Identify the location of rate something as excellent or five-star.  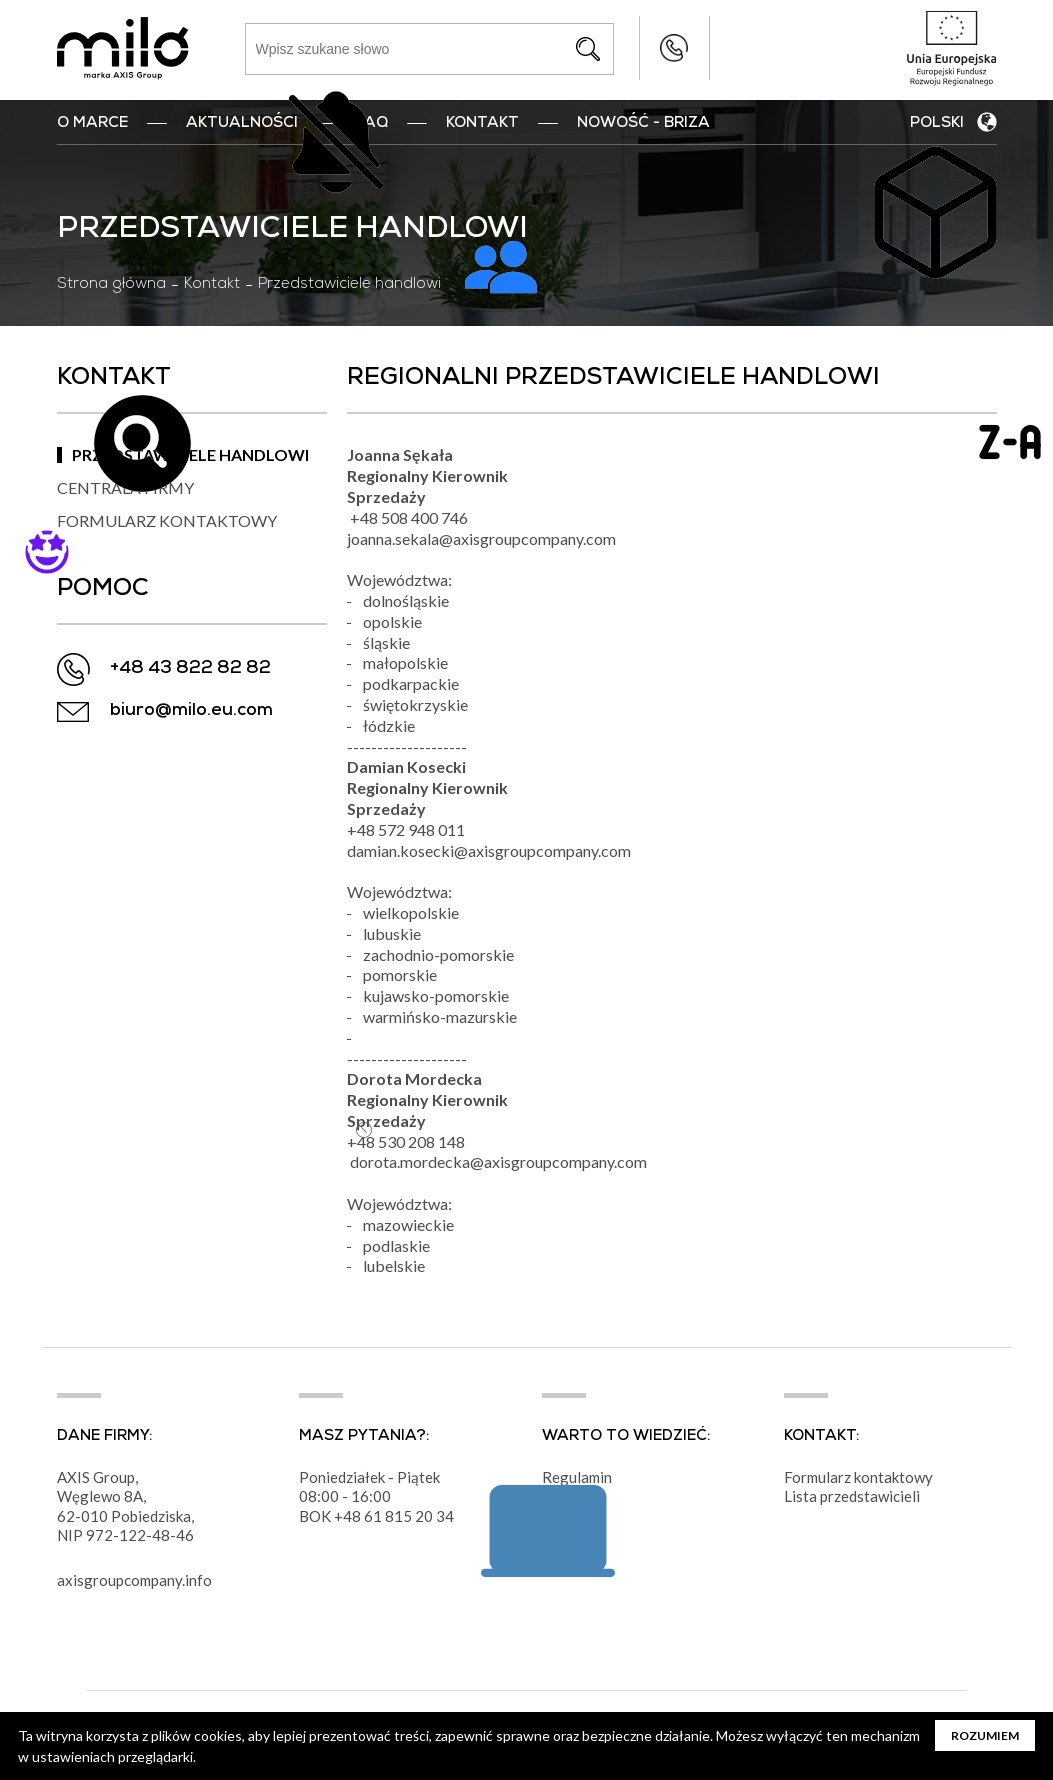
(47, 552).